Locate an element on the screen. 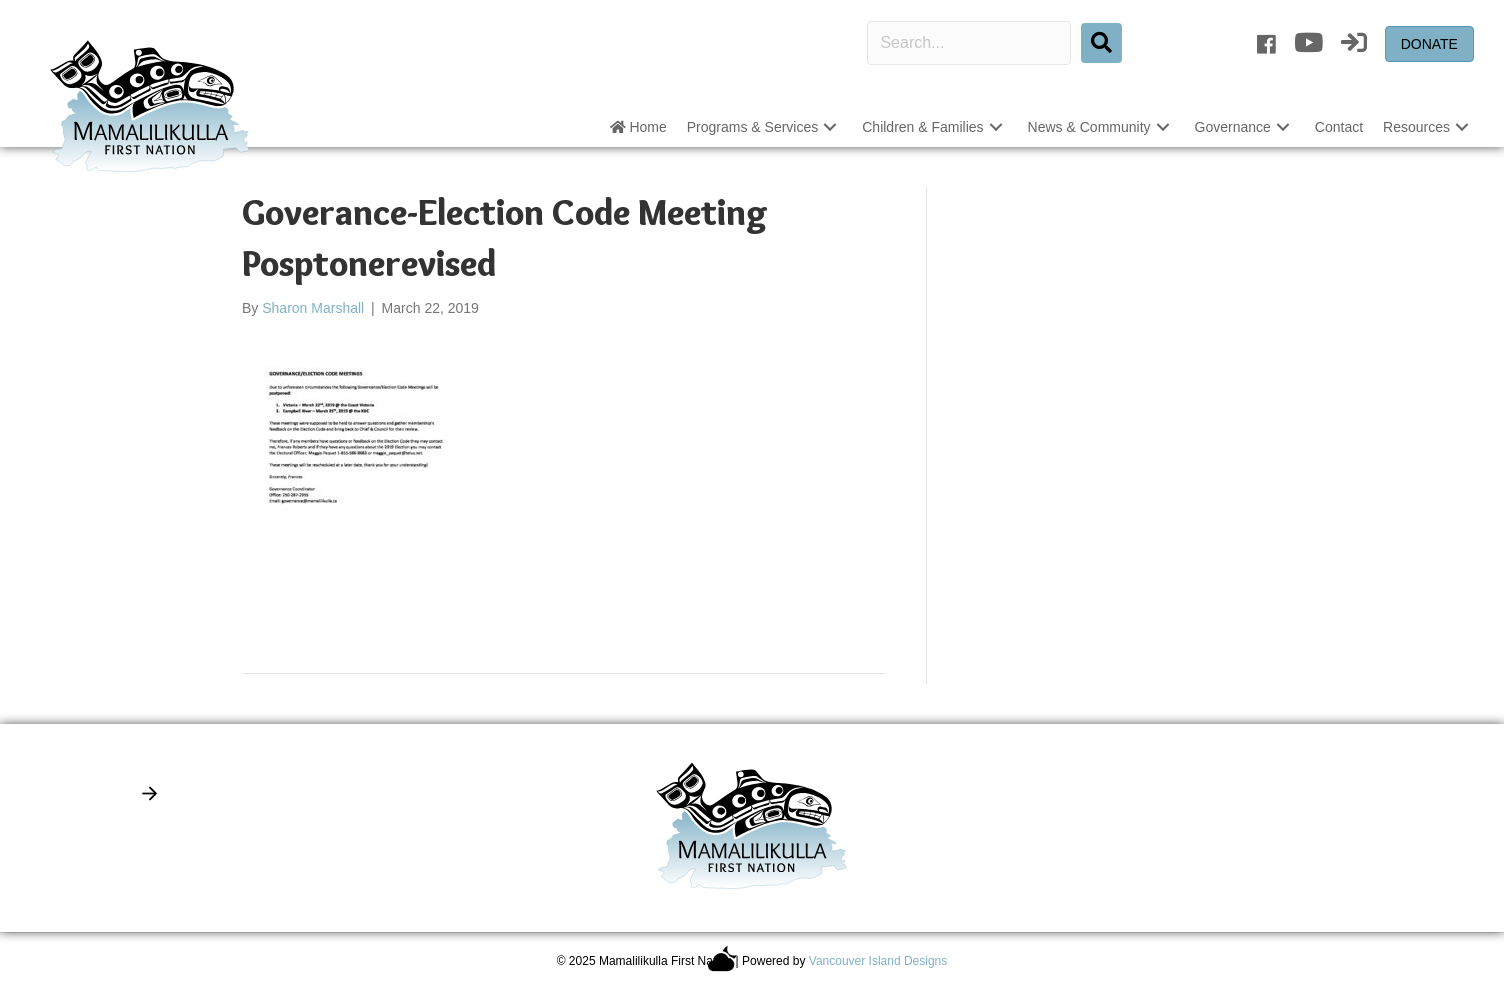 The image size is (1504, 991). indicates cloudy night weather conditions is located at coordinates (722, 958).